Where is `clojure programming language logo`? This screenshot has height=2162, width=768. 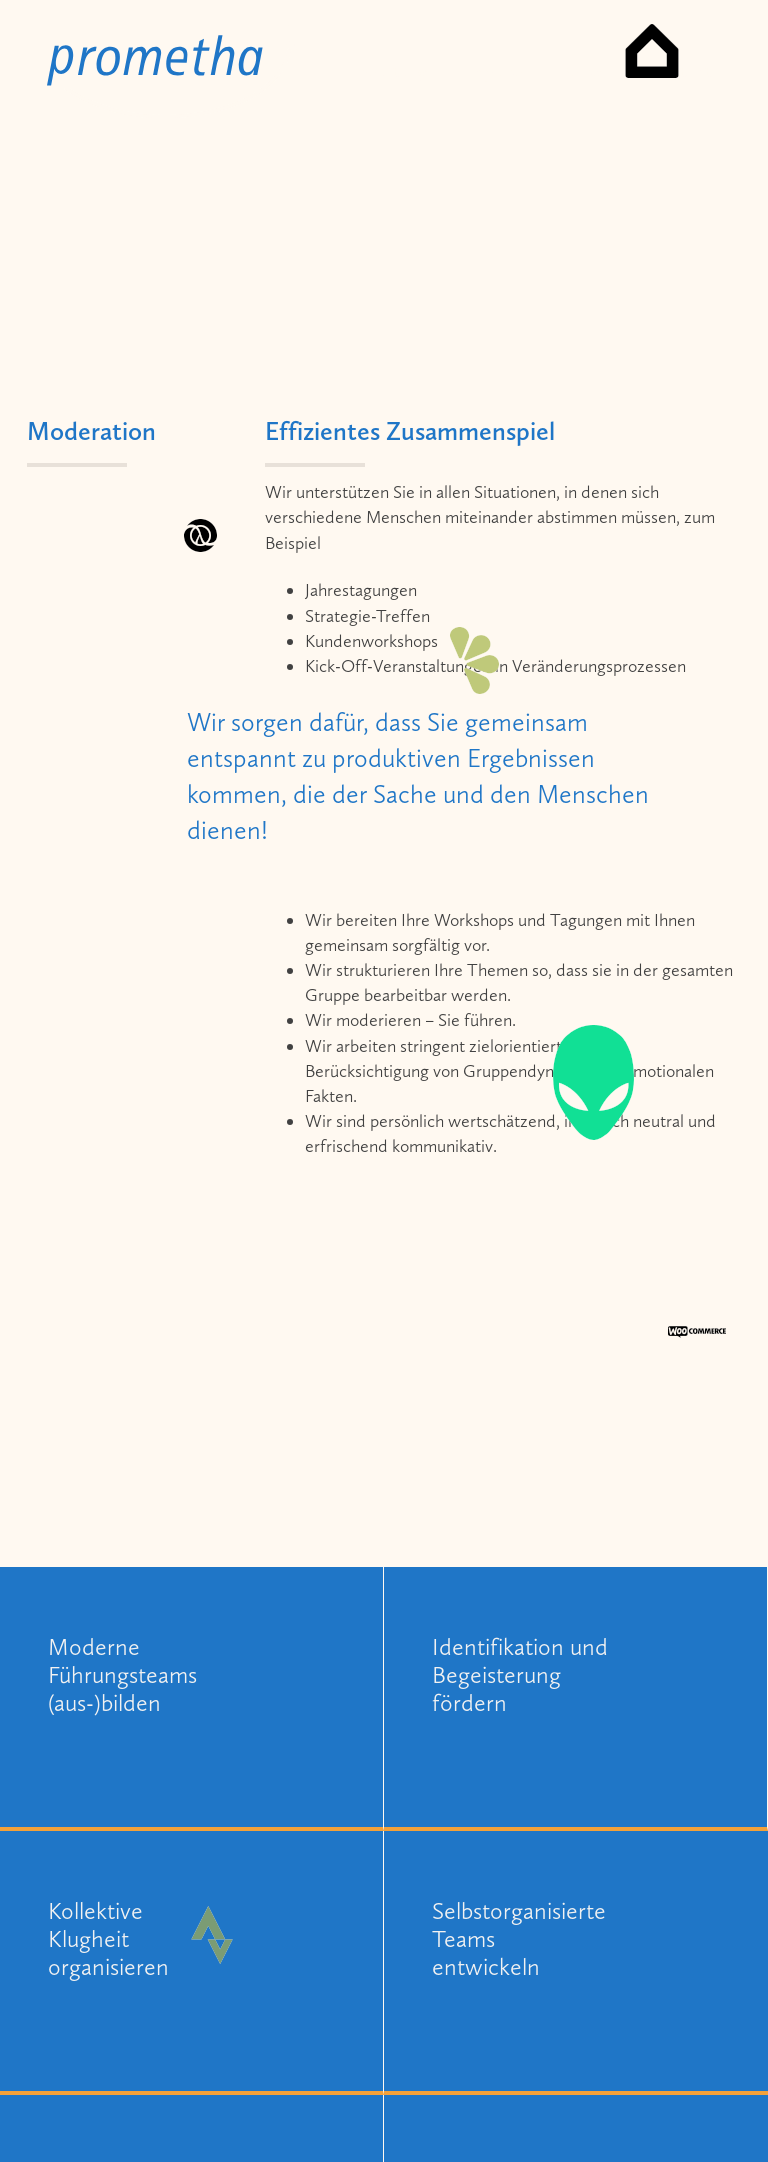 clojure programming language logo is located at coordinates (200, 535).